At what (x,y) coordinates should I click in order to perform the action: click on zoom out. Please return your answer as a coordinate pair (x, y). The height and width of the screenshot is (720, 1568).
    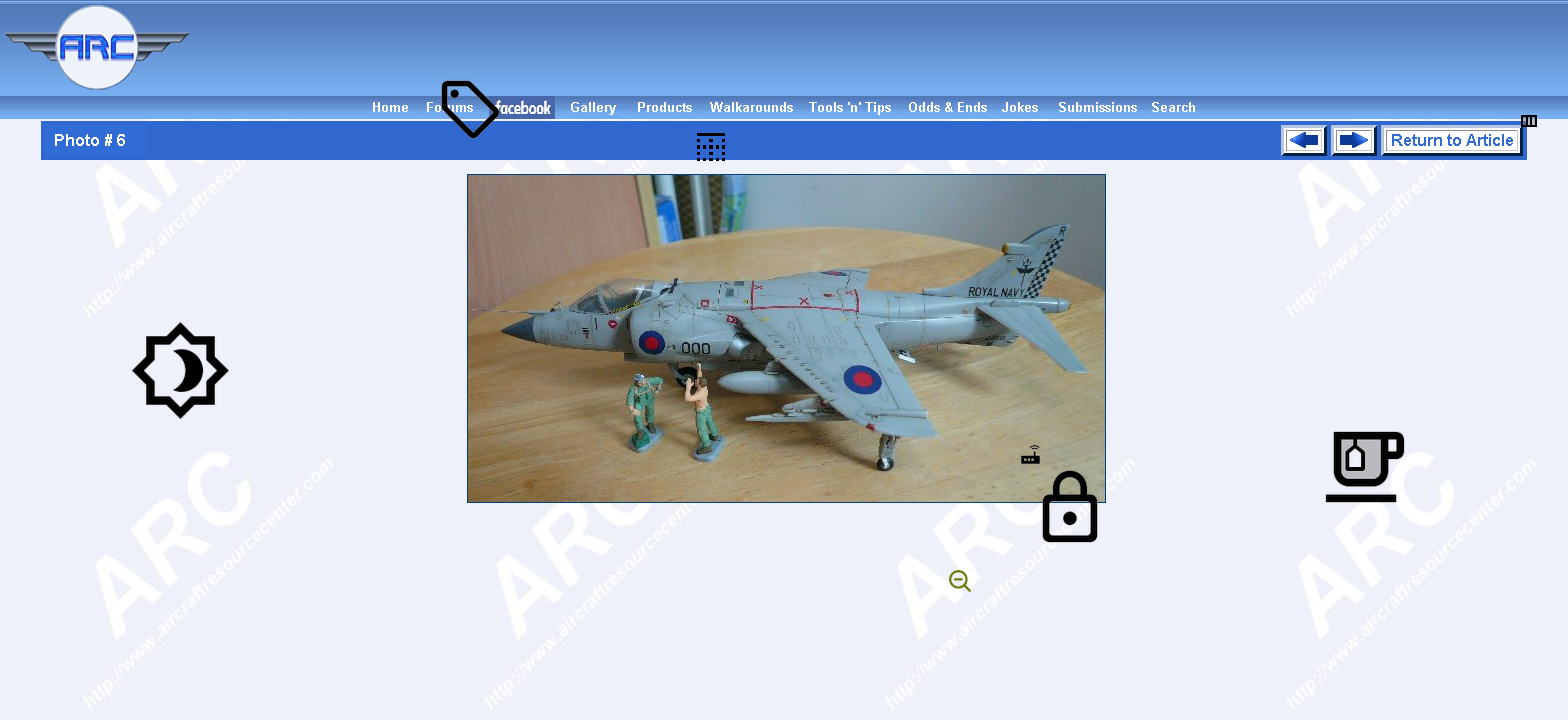
    Looking at the image, I should click on (960, 581).